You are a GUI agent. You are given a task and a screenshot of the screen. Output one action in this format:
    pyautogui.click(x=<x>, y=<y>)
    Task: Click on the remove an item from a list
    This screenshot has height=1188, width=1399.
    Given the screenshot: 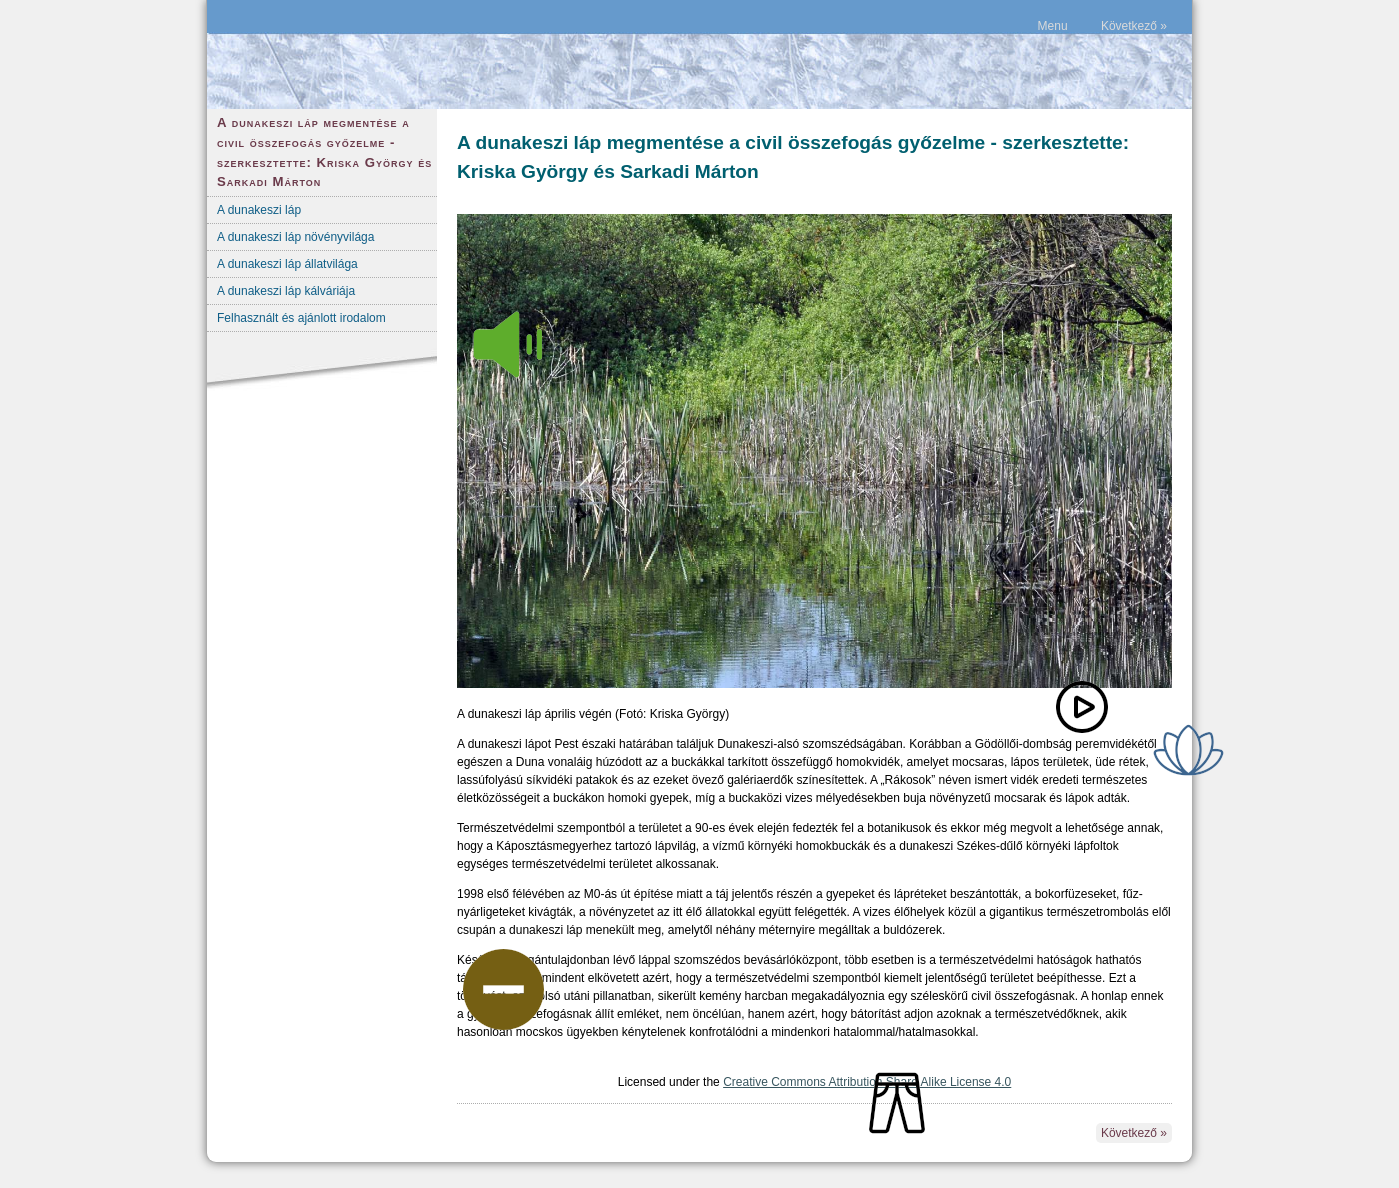 What is the action you would take?
    pyautogui.click(x=503, y=989)
    